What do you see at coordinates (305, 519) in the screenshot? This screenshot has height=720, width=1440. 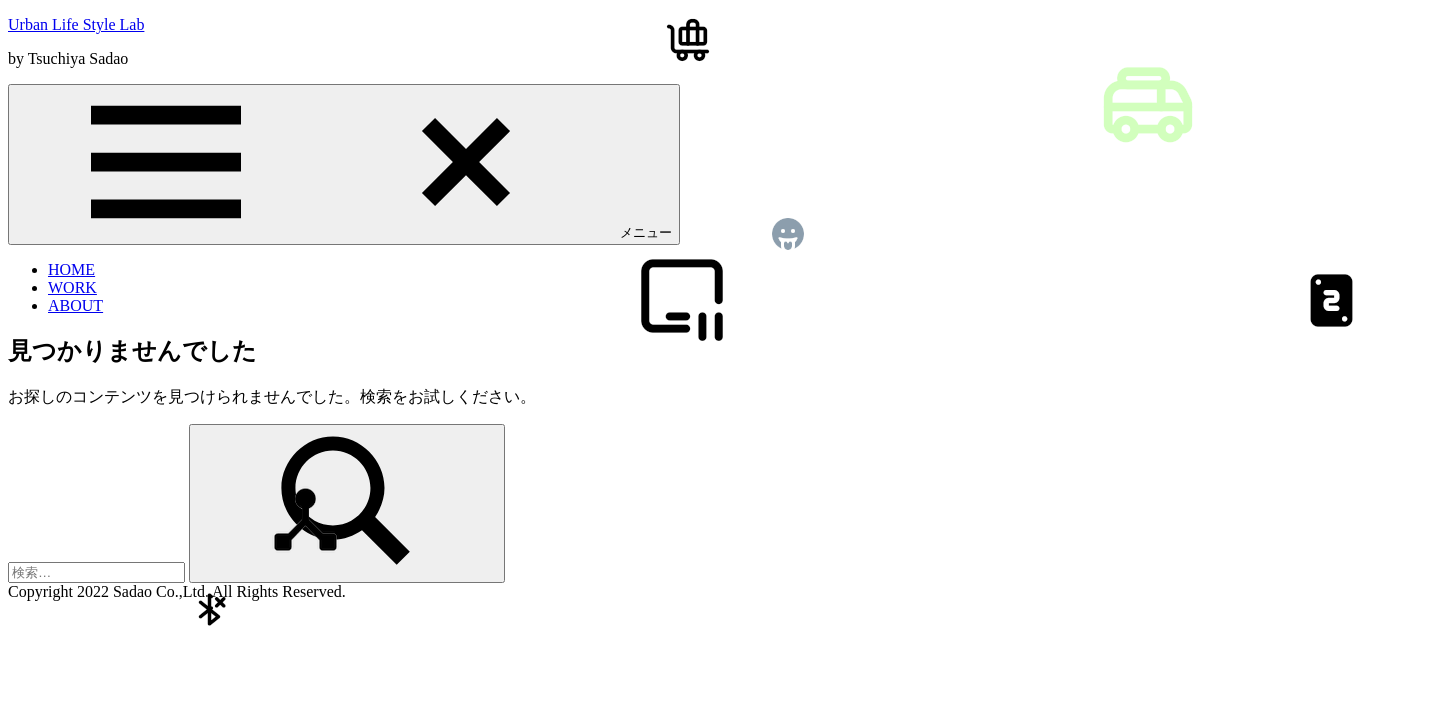 I see `connect or manage connected devices` at bounding box center [305, 519].